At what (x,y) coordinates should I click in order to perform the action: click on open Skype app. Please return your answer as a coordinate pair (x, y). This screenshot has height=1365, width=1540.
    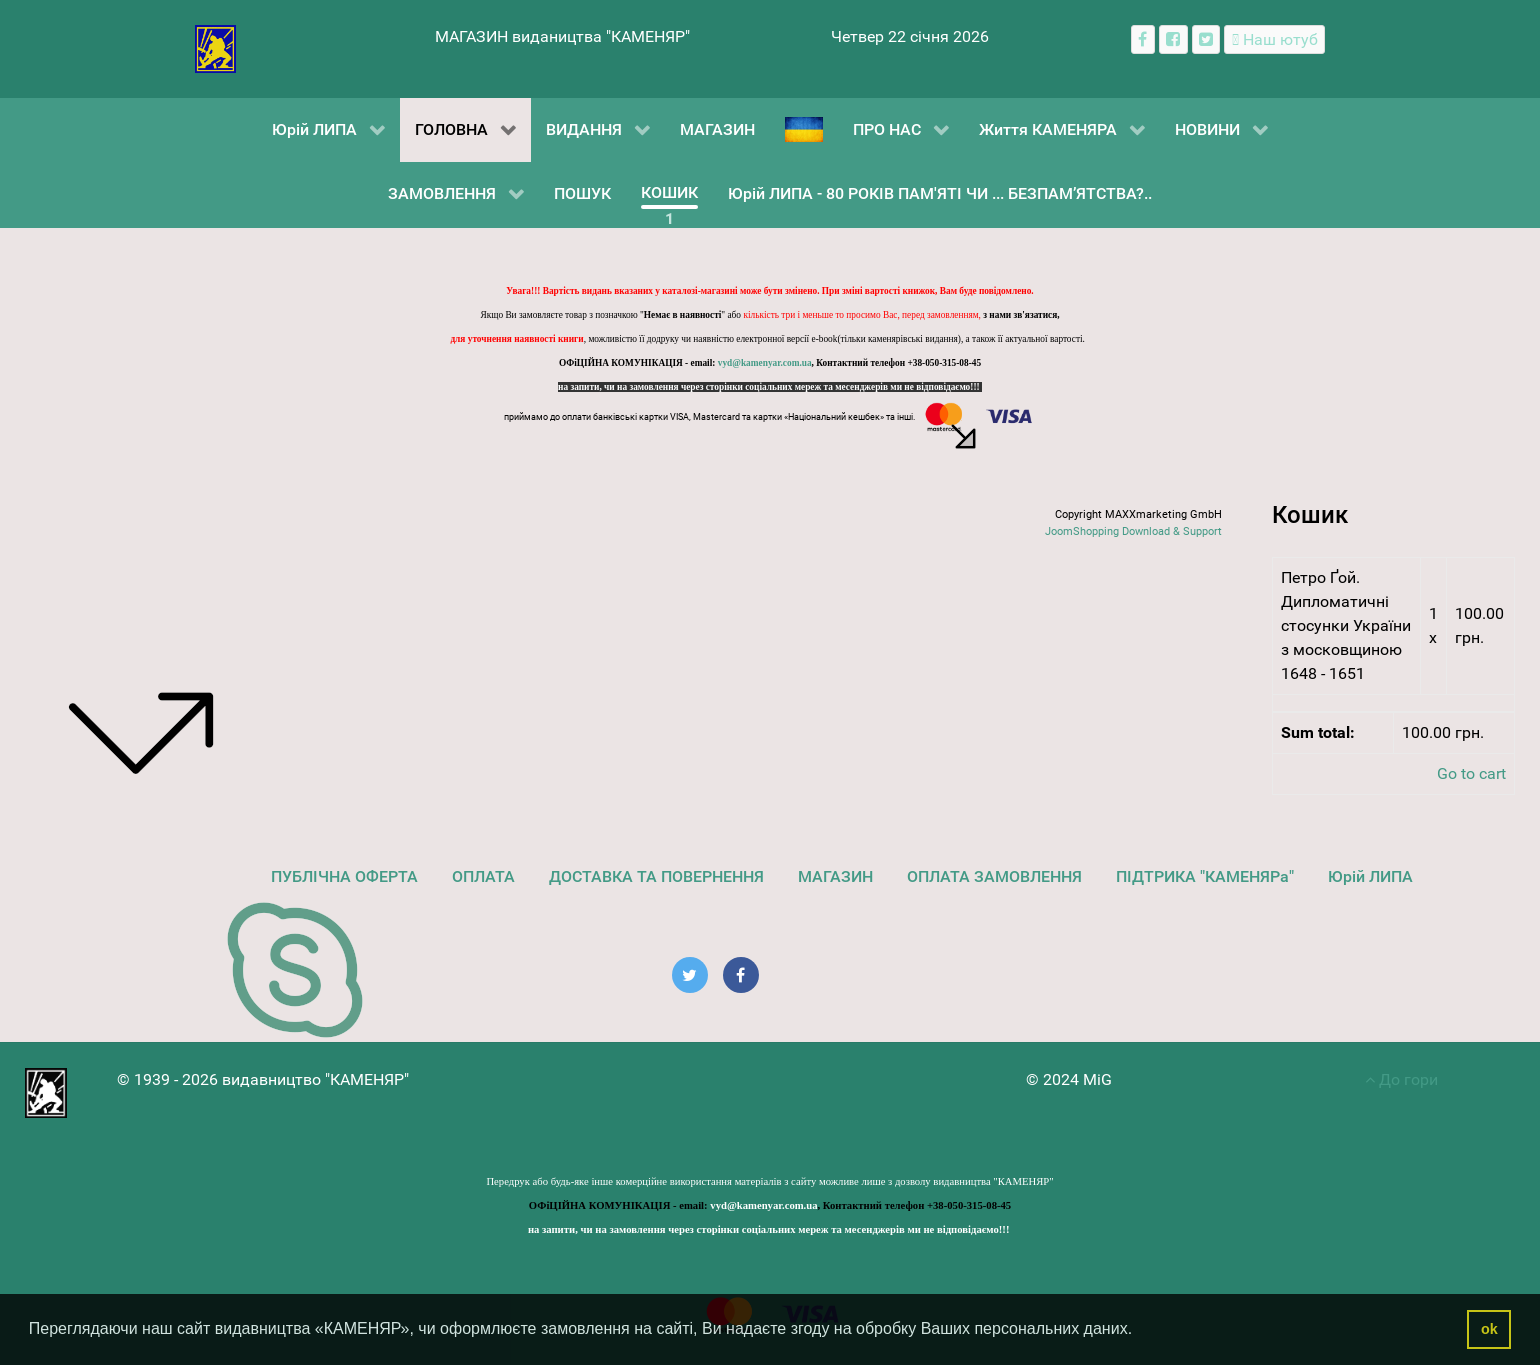
    Looking at the image, I should click on (295, 970).